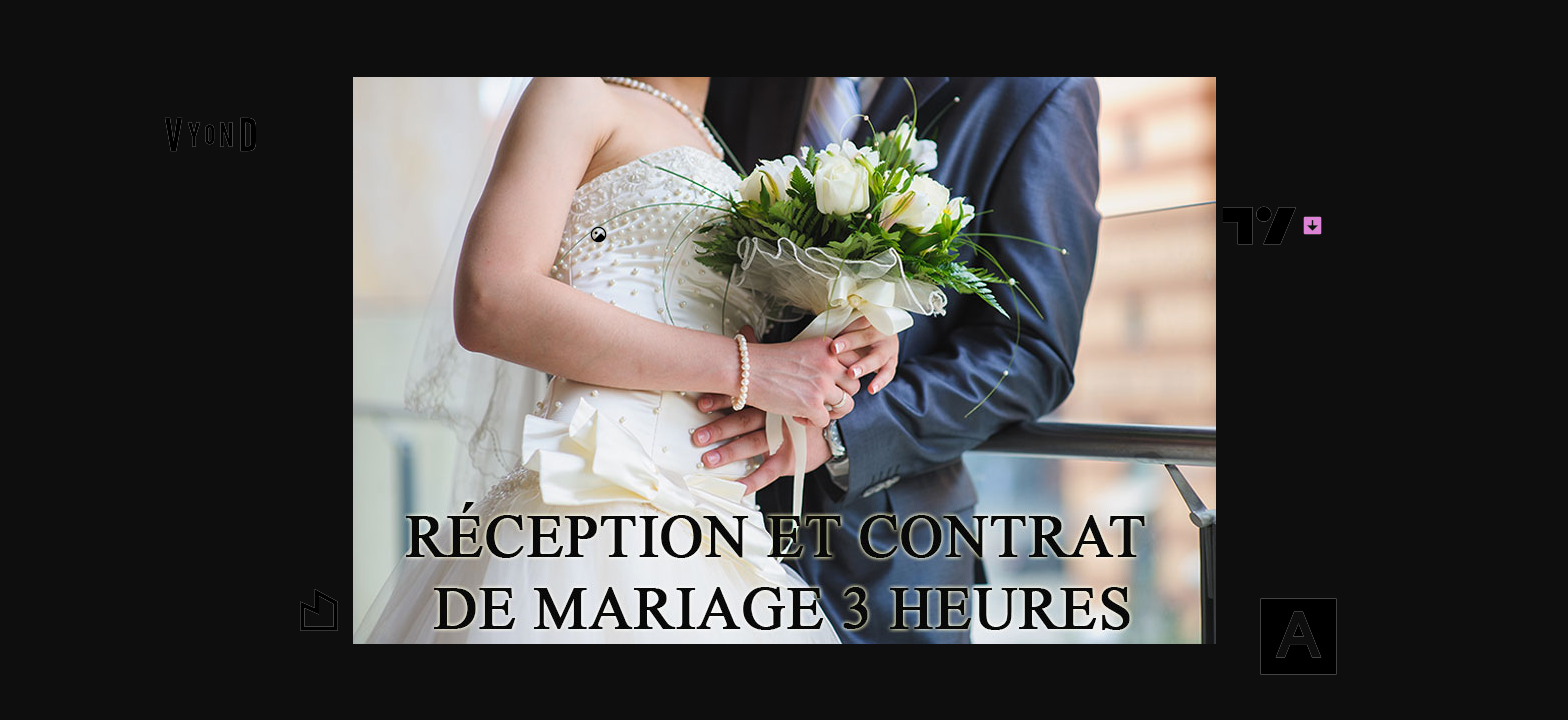 Image resolution: width=1568 pixels, height=720 pixels. Describe the element at coordinates (598, 234) in the screenshot. I see `view image or photo gallery` at that location.